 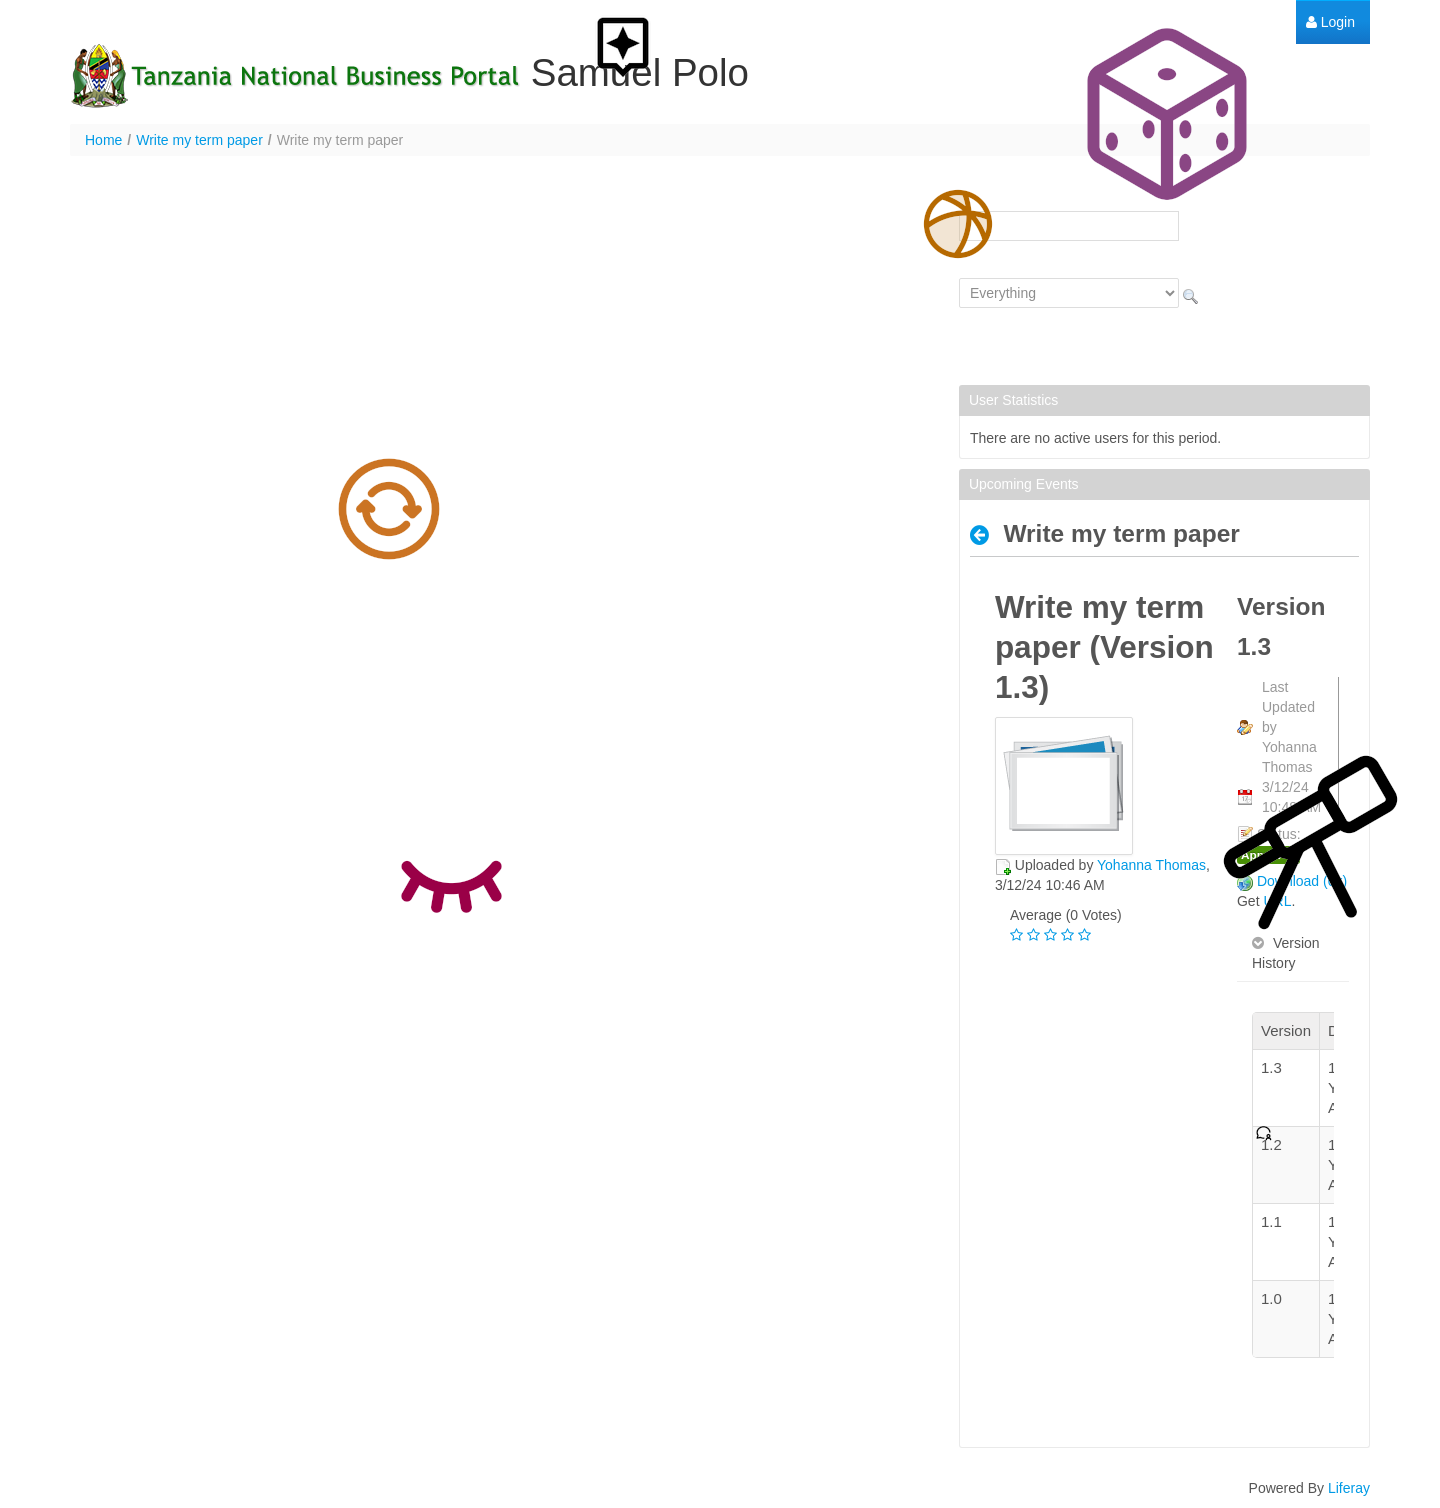 What do you see at coordinates (958, 224) in the screenshot?
I see `access games or entertainment section` at bounding box center [958, 224].